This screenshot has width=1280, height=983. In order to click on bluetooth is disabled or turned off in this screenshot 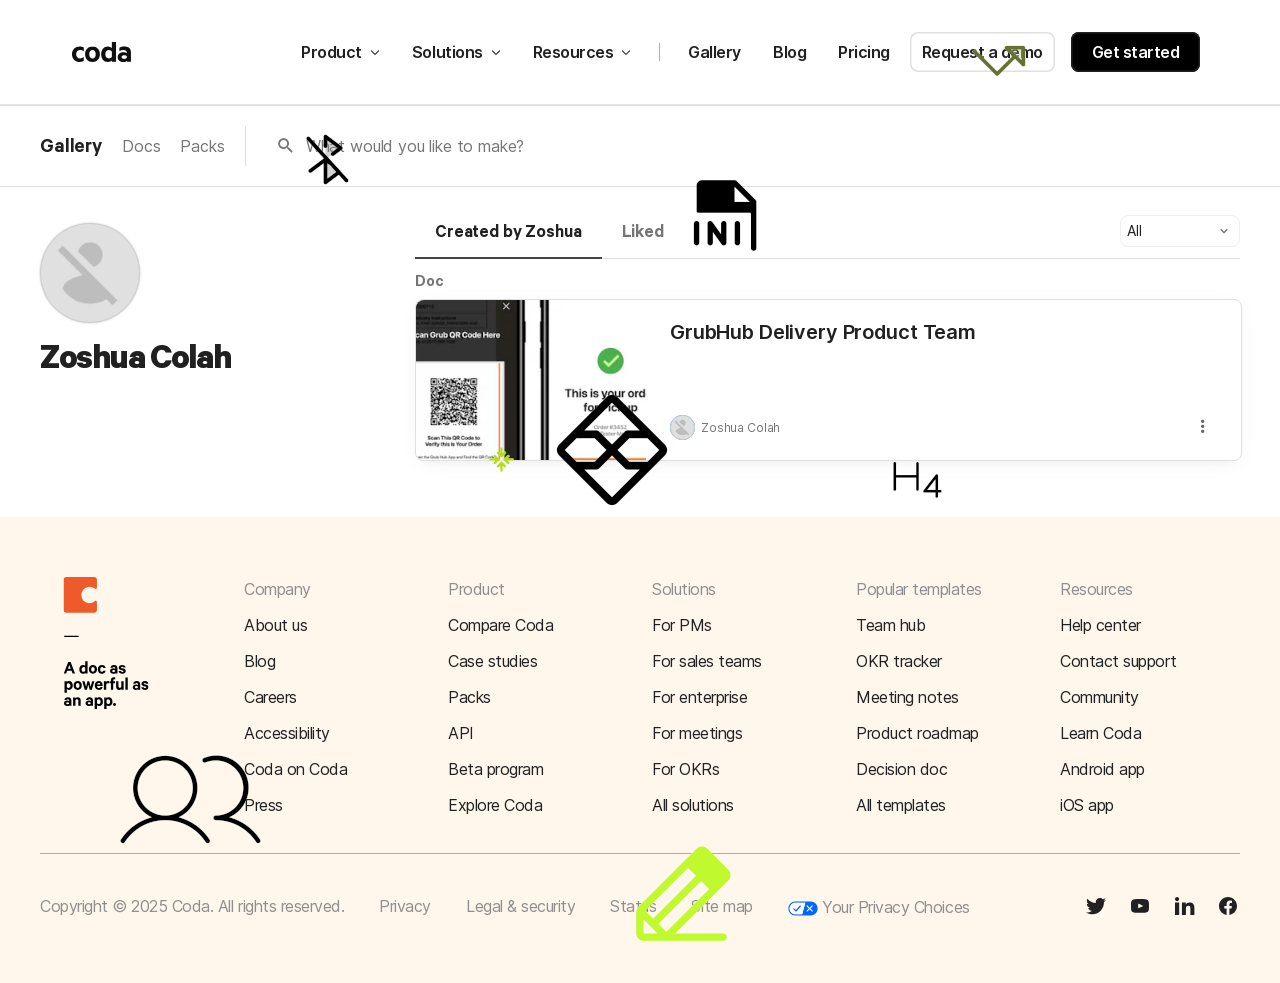, I will do `click(325, 159)`.